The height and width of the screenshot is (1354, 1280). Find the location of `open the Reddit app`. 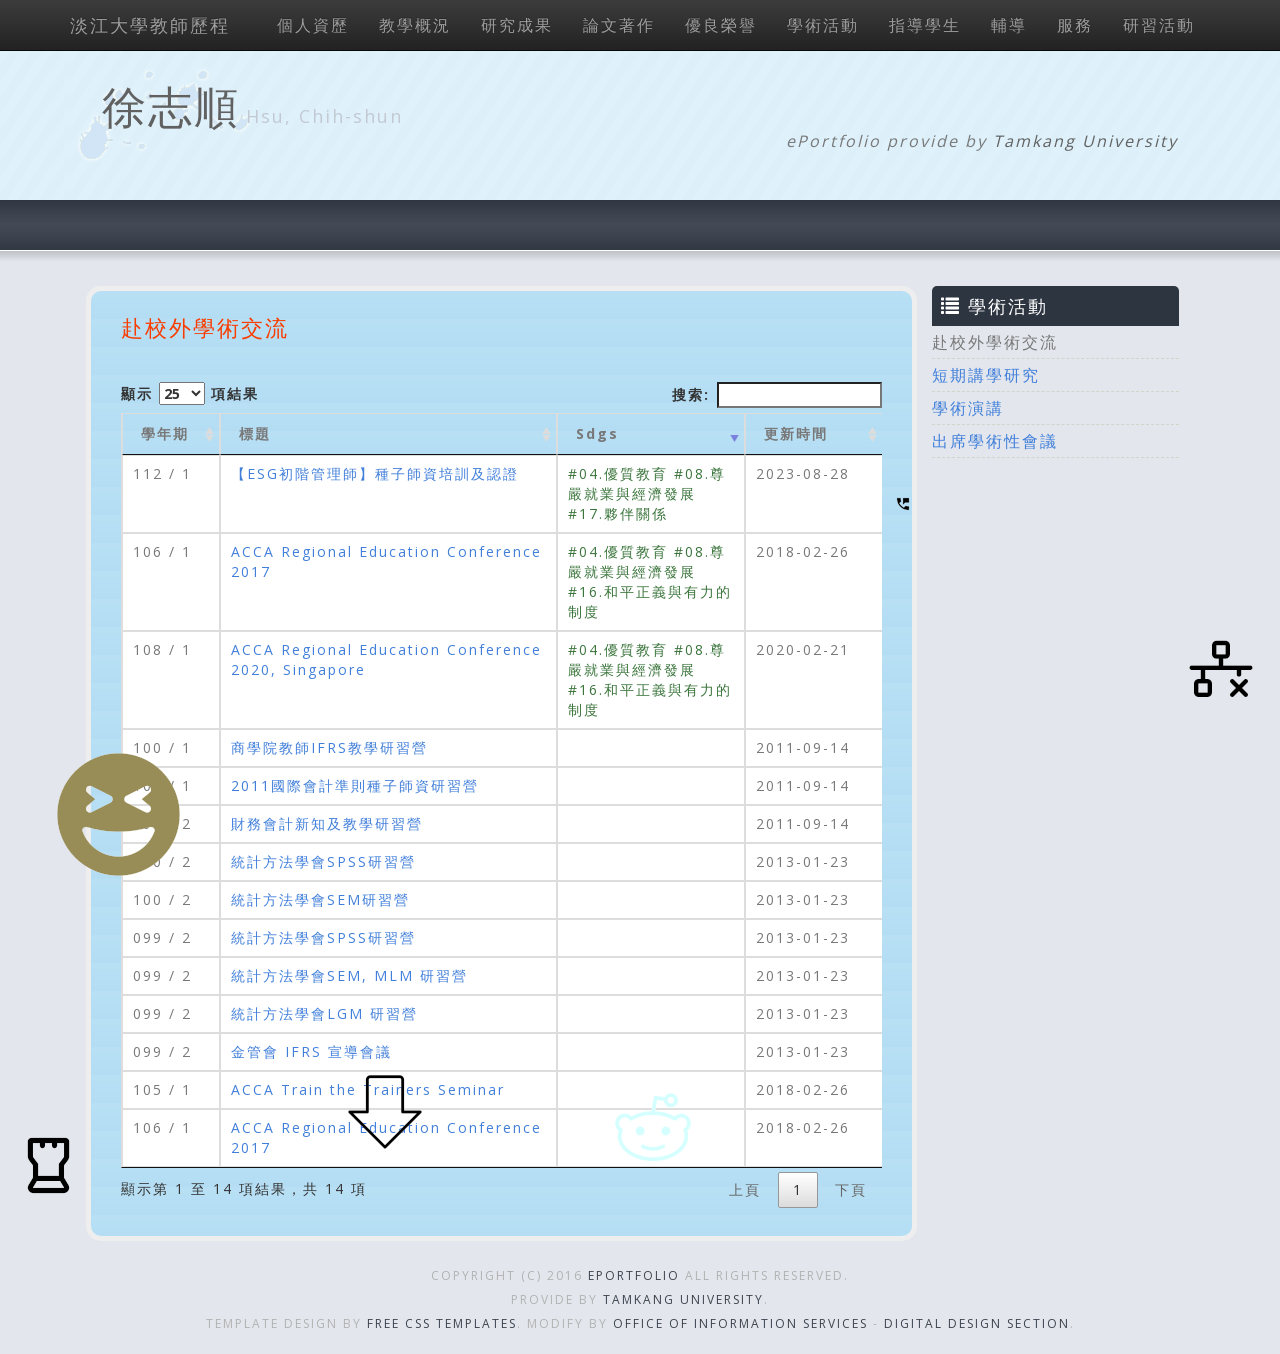

open the Reddit app is located at coordinates (653, 1131).